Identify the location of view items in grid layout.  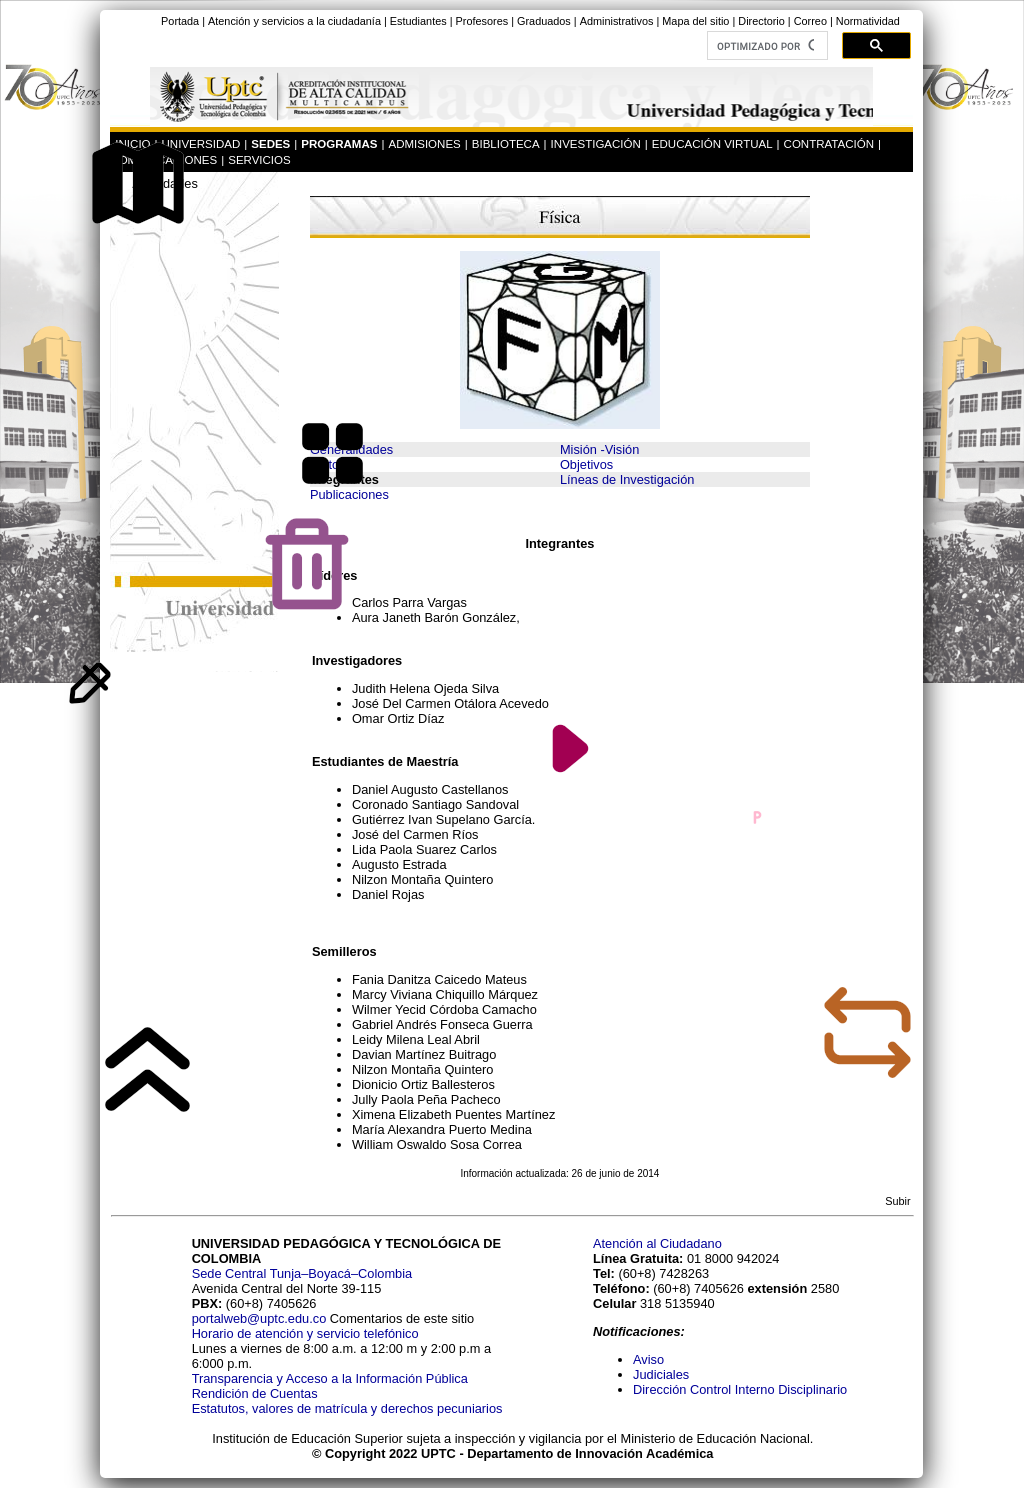
(332, 453).